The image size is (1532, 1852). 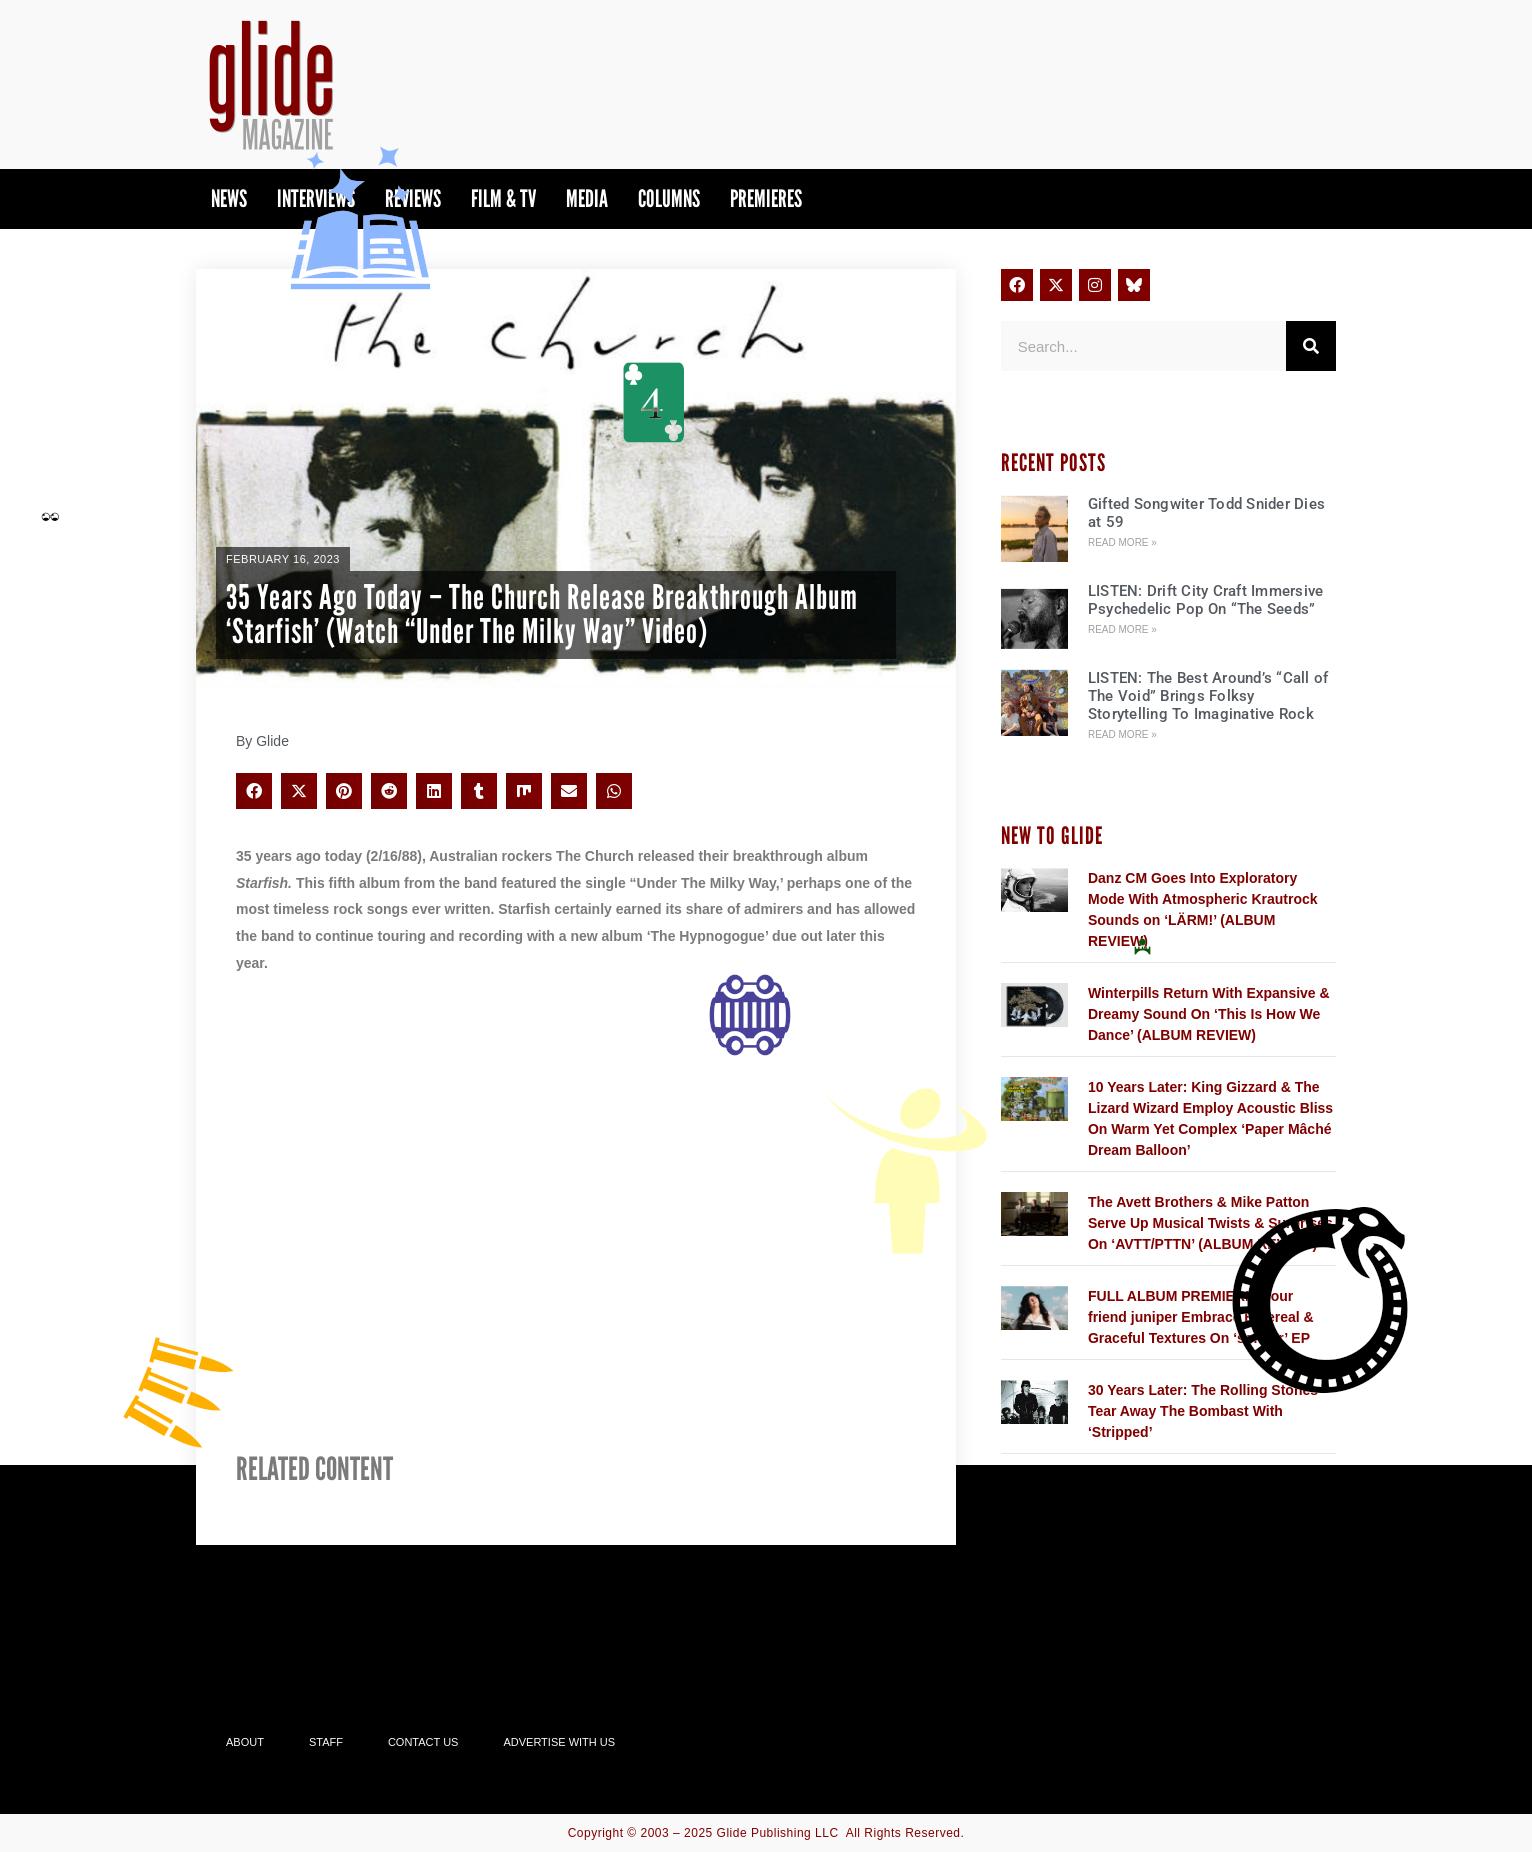 What do you see at coordinates (905, 1171) in the screenshot?
I see `indicates a character or avatar with special status` at bounding box center [905, 1171].